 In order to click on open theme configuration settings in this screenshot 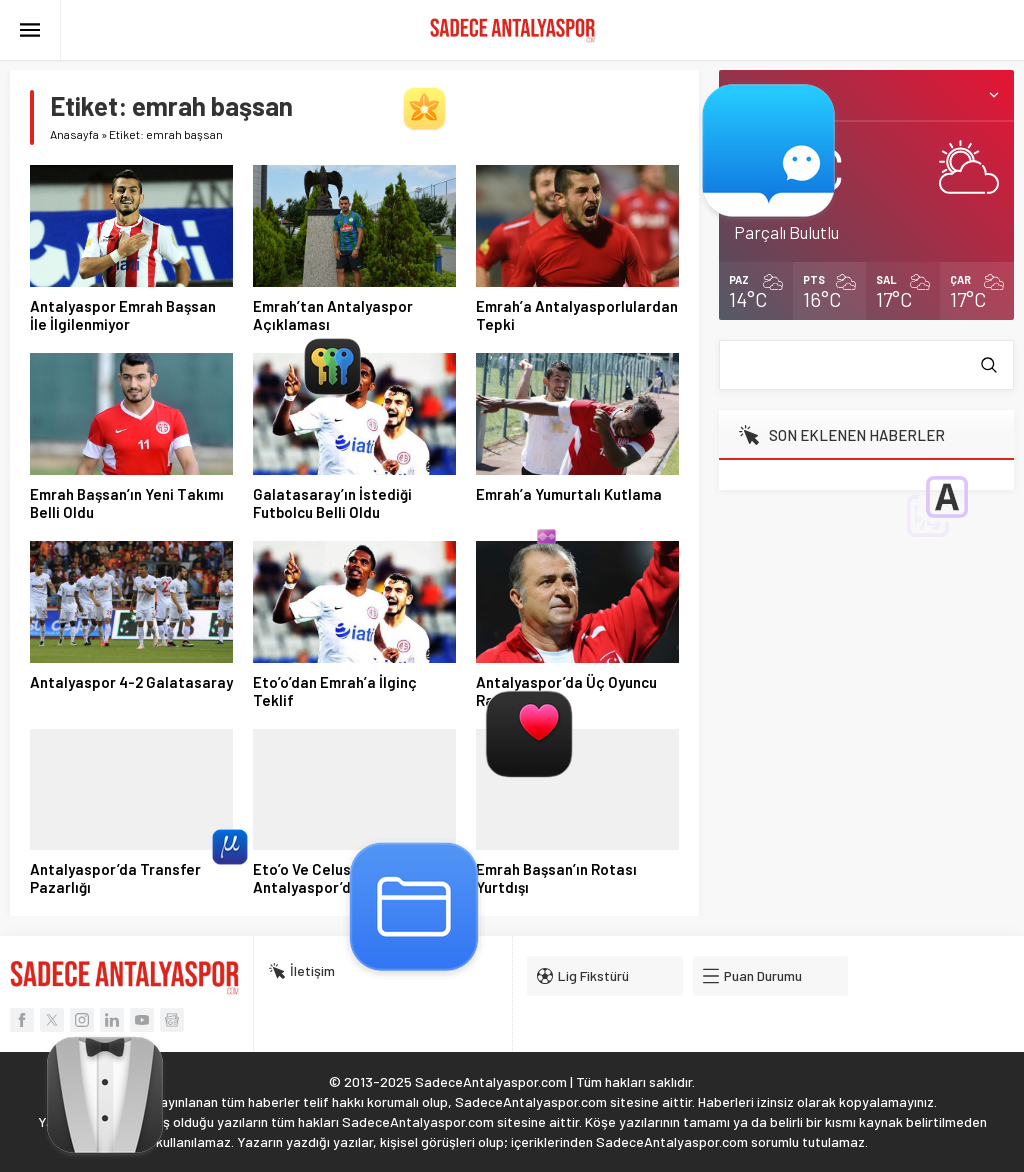, I will do `click(105, 1095)`.